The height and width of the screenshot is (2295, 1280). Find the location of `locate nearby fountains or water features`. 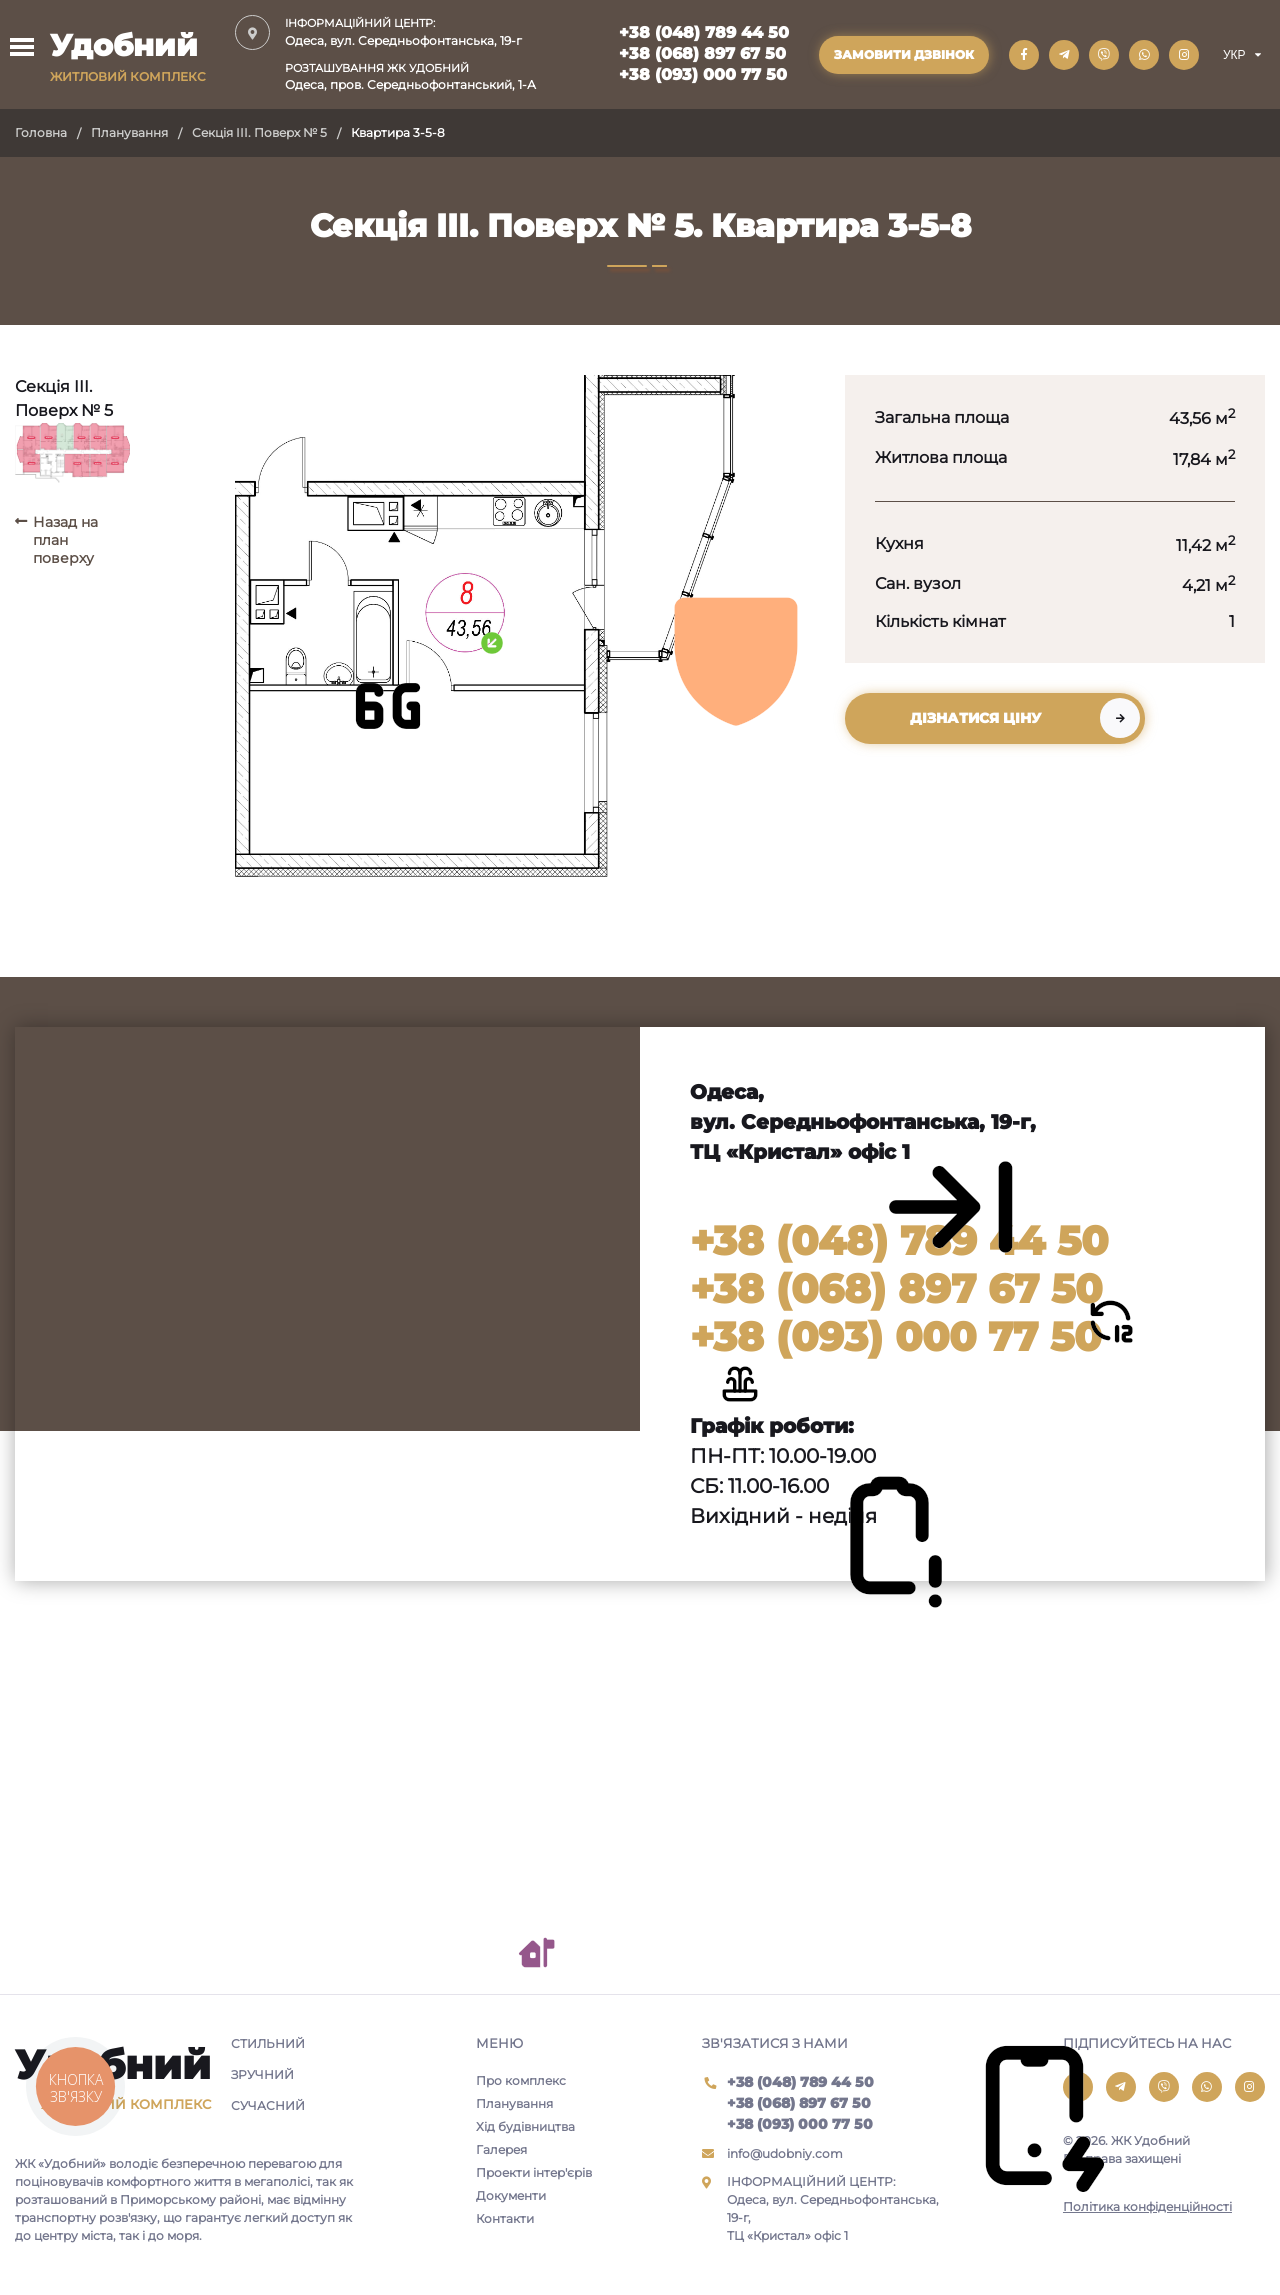

locate nearby fountains or water features is located at coordinates (740, 1384).